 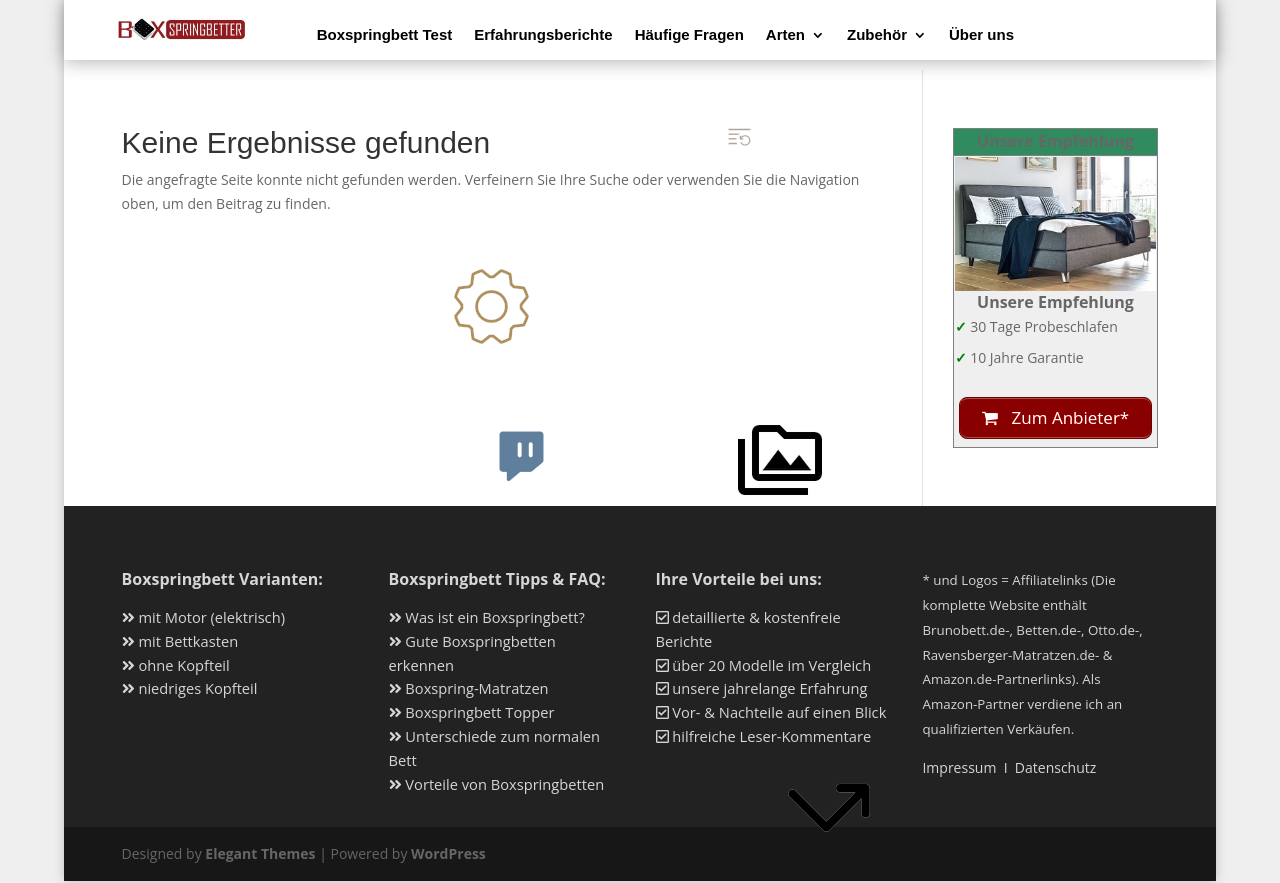 What do you see at coordinates (829, 805) in the screenshot?
I see `reply to a message or forward content` at bounding box center [829, 805].